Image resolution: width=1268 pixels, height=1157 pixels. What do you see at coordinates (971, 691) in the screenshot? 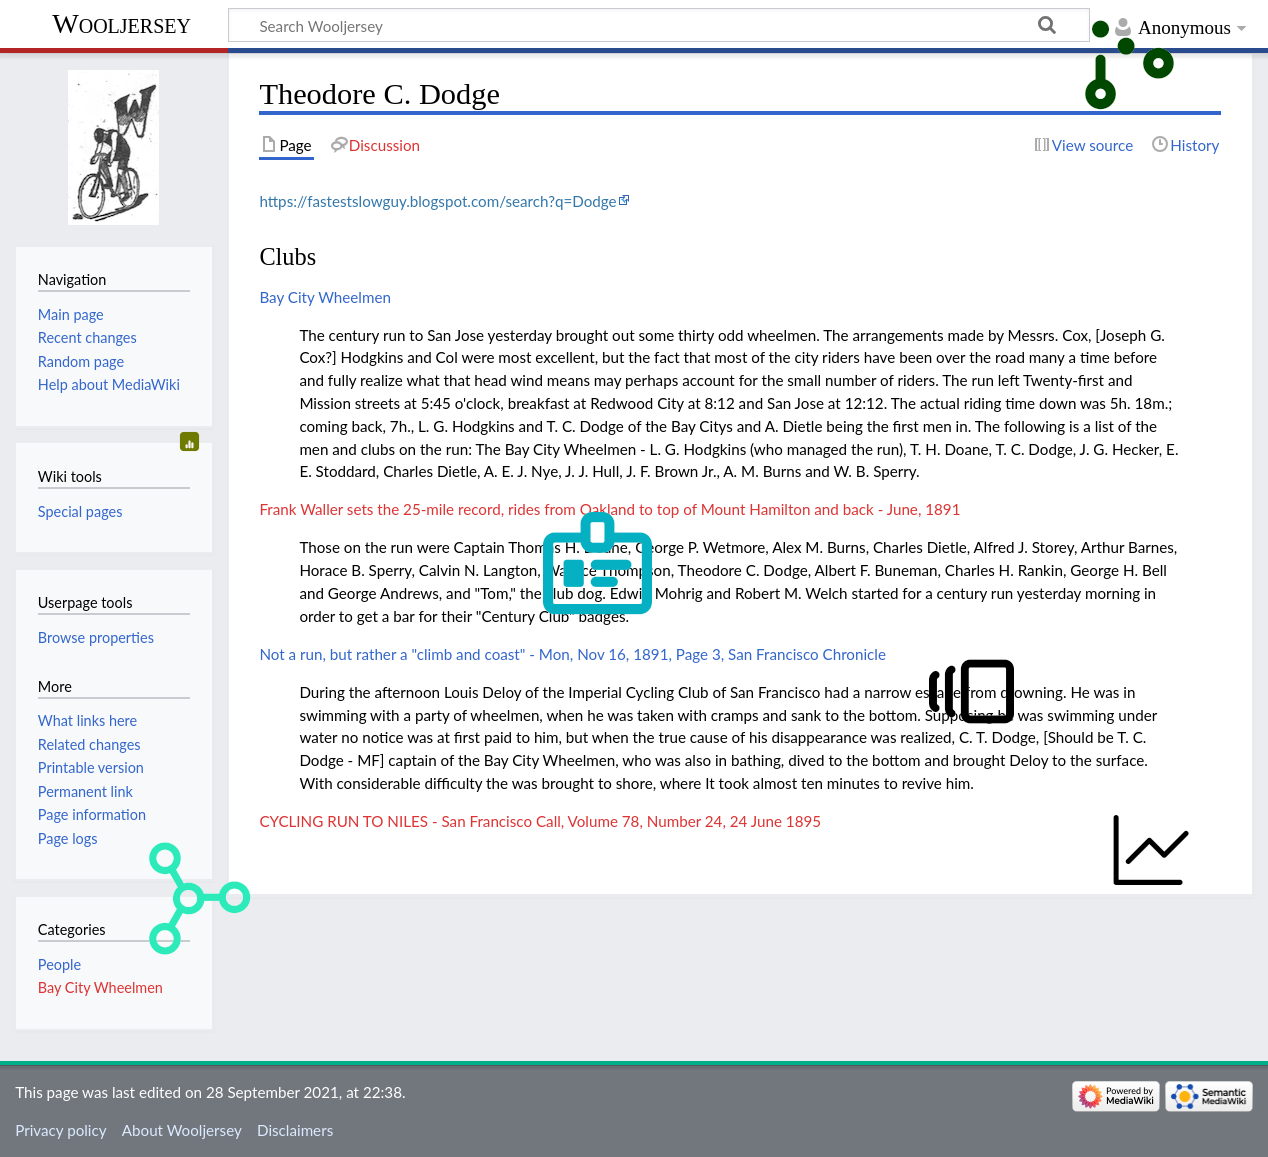
I see `view version history` at bounding box center [971, 691].